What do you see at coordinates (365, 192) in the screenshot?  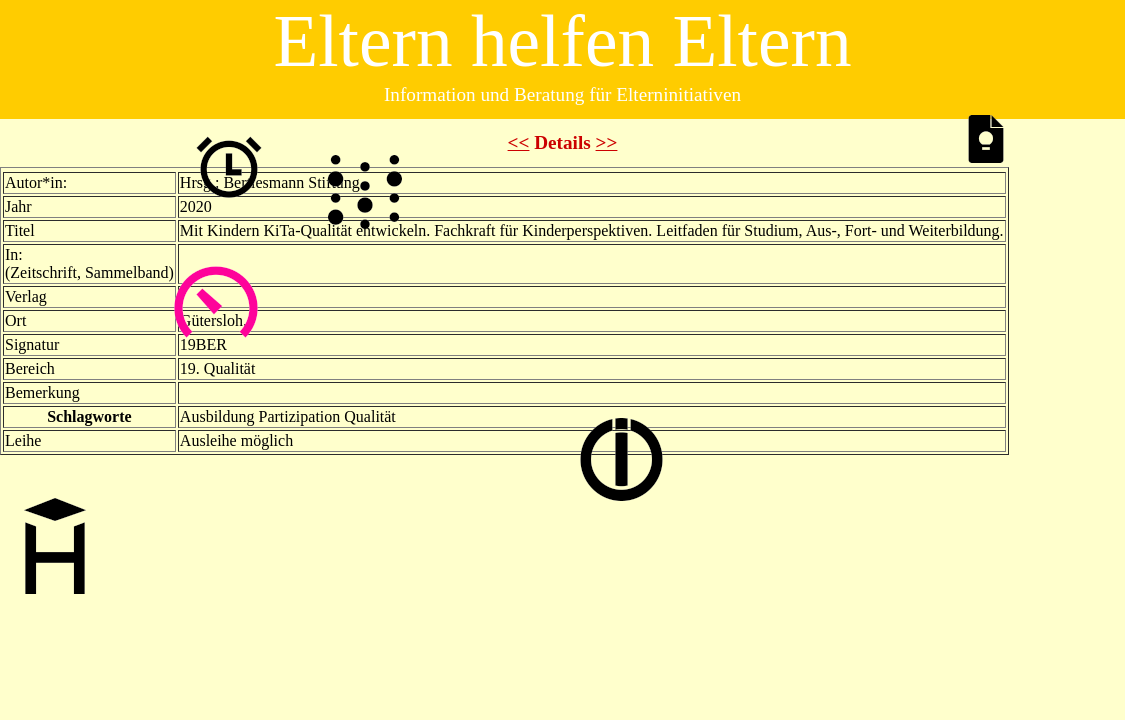 I see `open weights & biases dashboard` at bounding box center [365, 192].